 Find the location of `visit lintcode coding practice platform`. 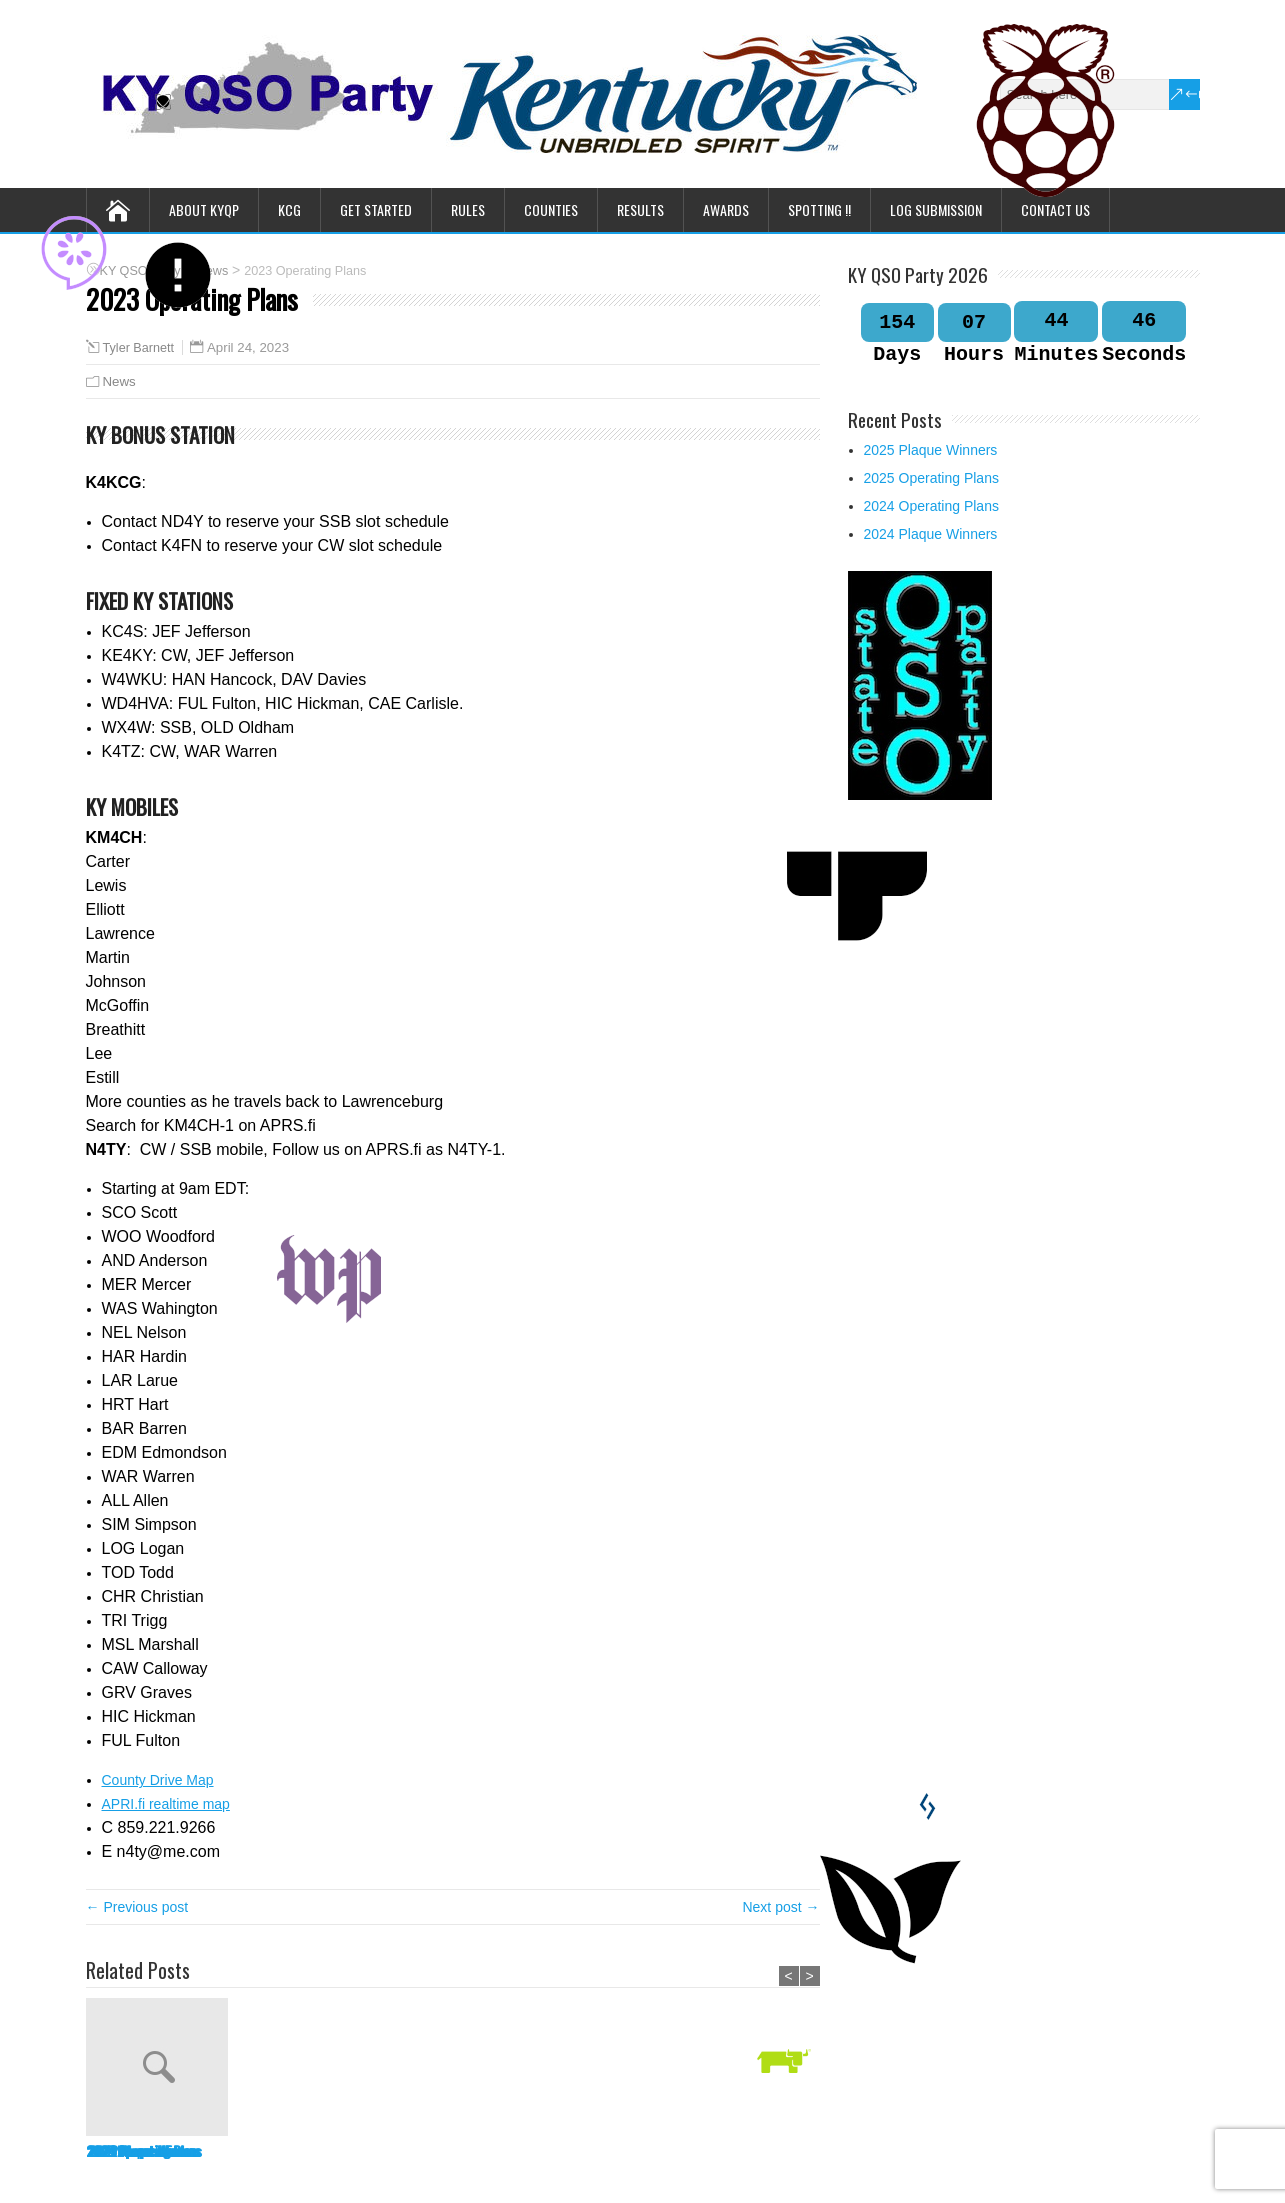

visit lintcode coding practice platform is located at coordinates (927, 1806).